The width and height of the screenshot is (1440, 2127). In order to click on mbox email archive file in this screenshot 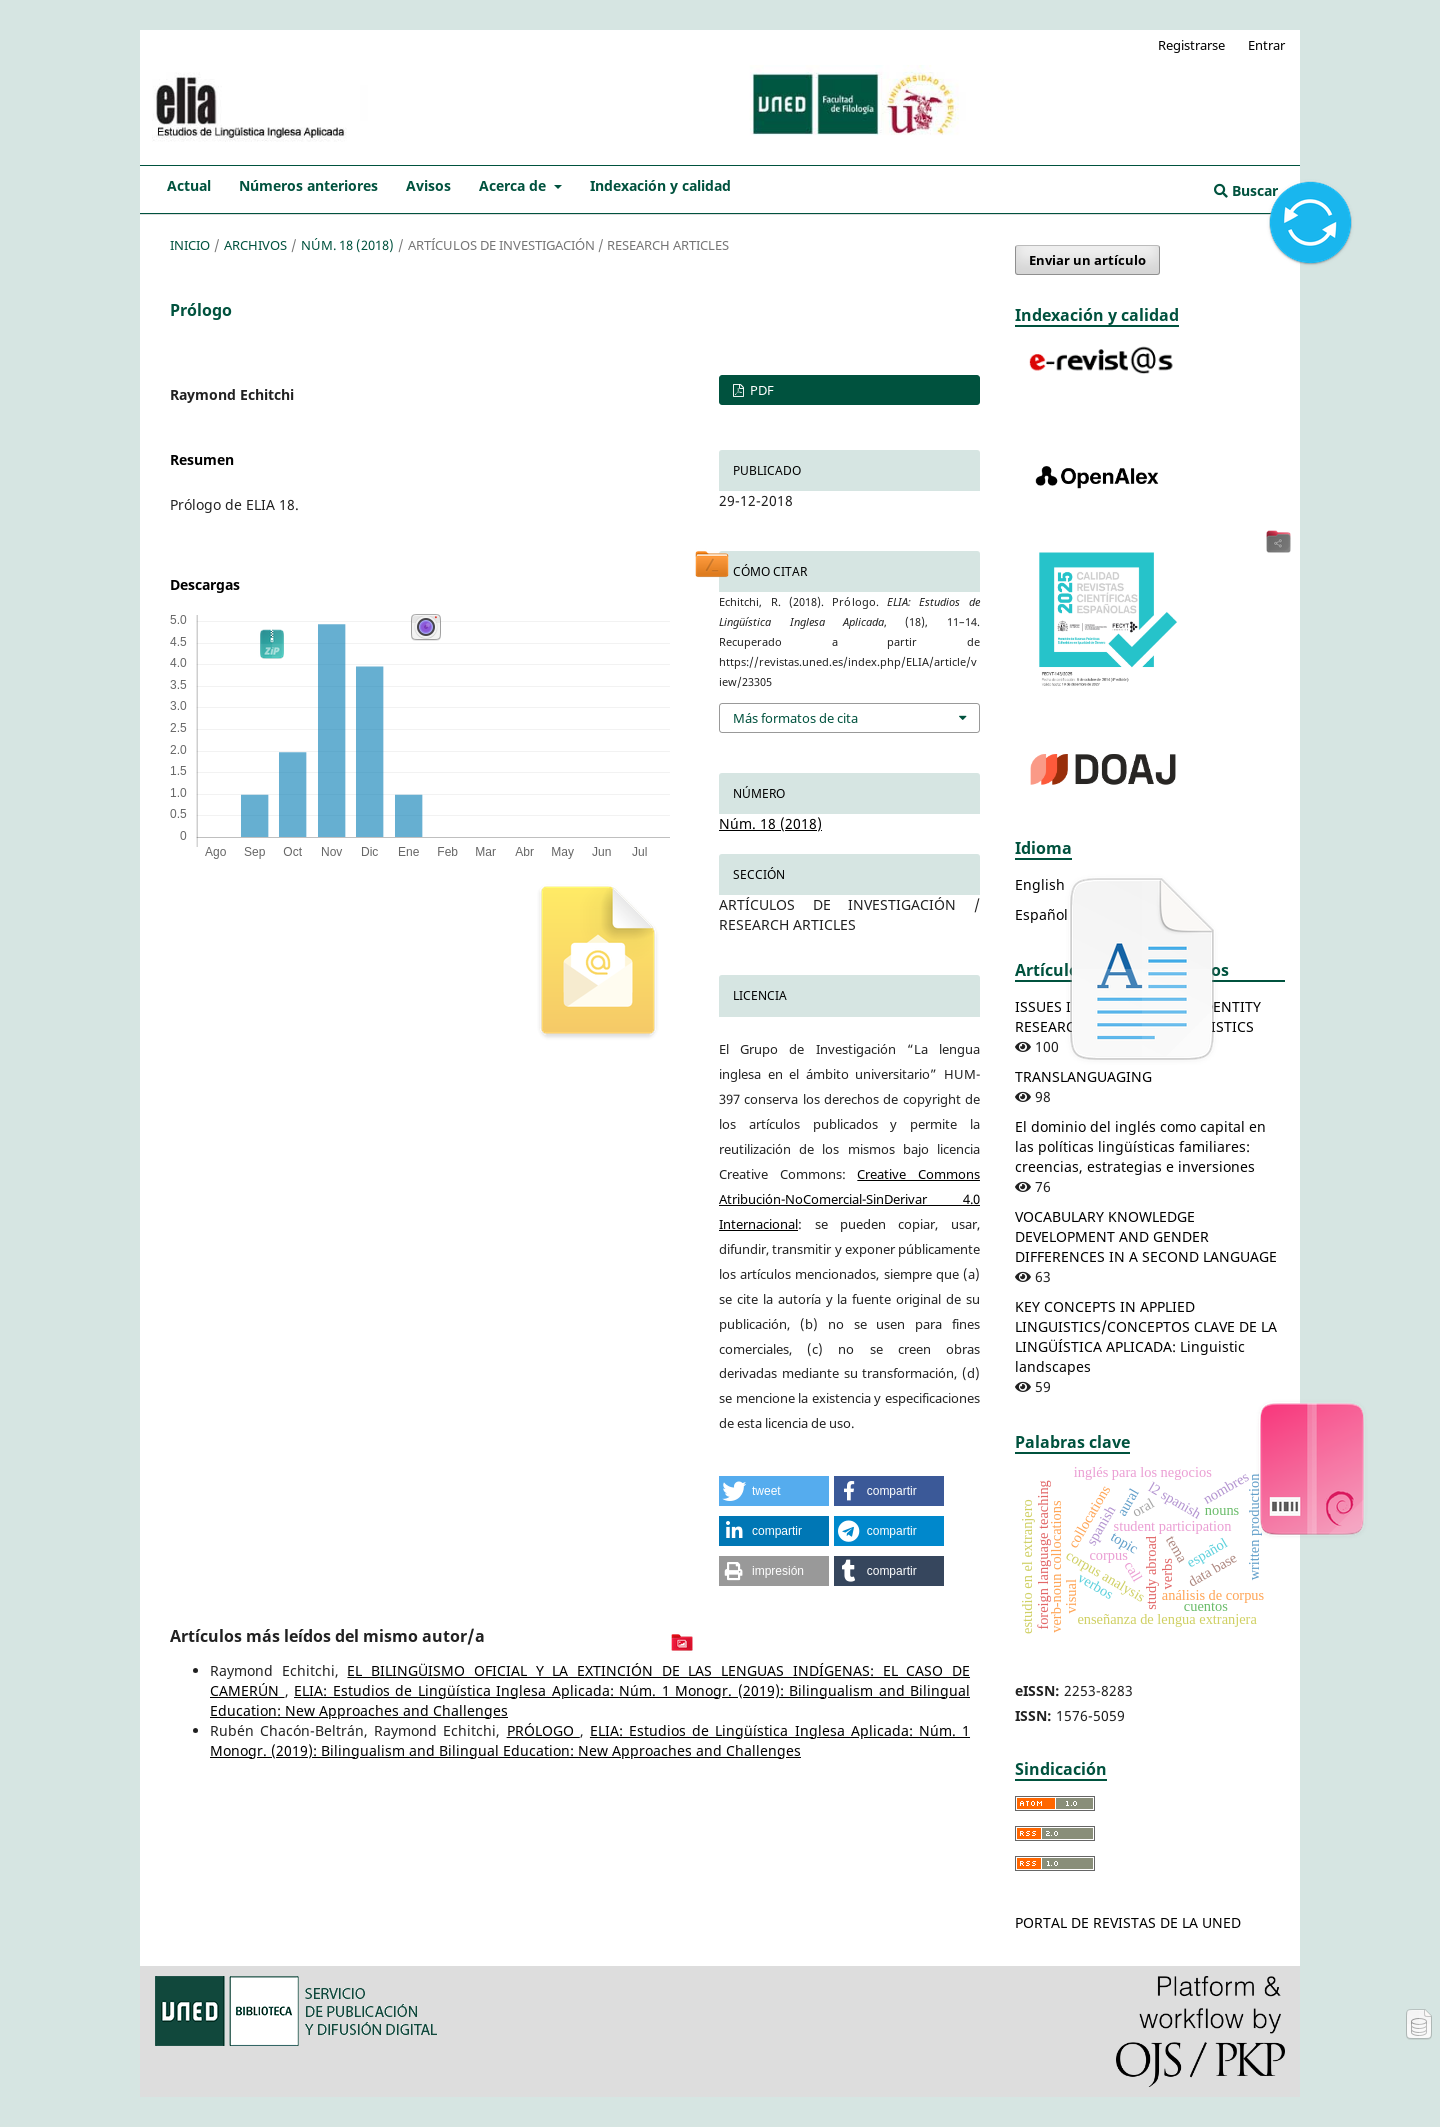, I will do `click(598, 960)`.